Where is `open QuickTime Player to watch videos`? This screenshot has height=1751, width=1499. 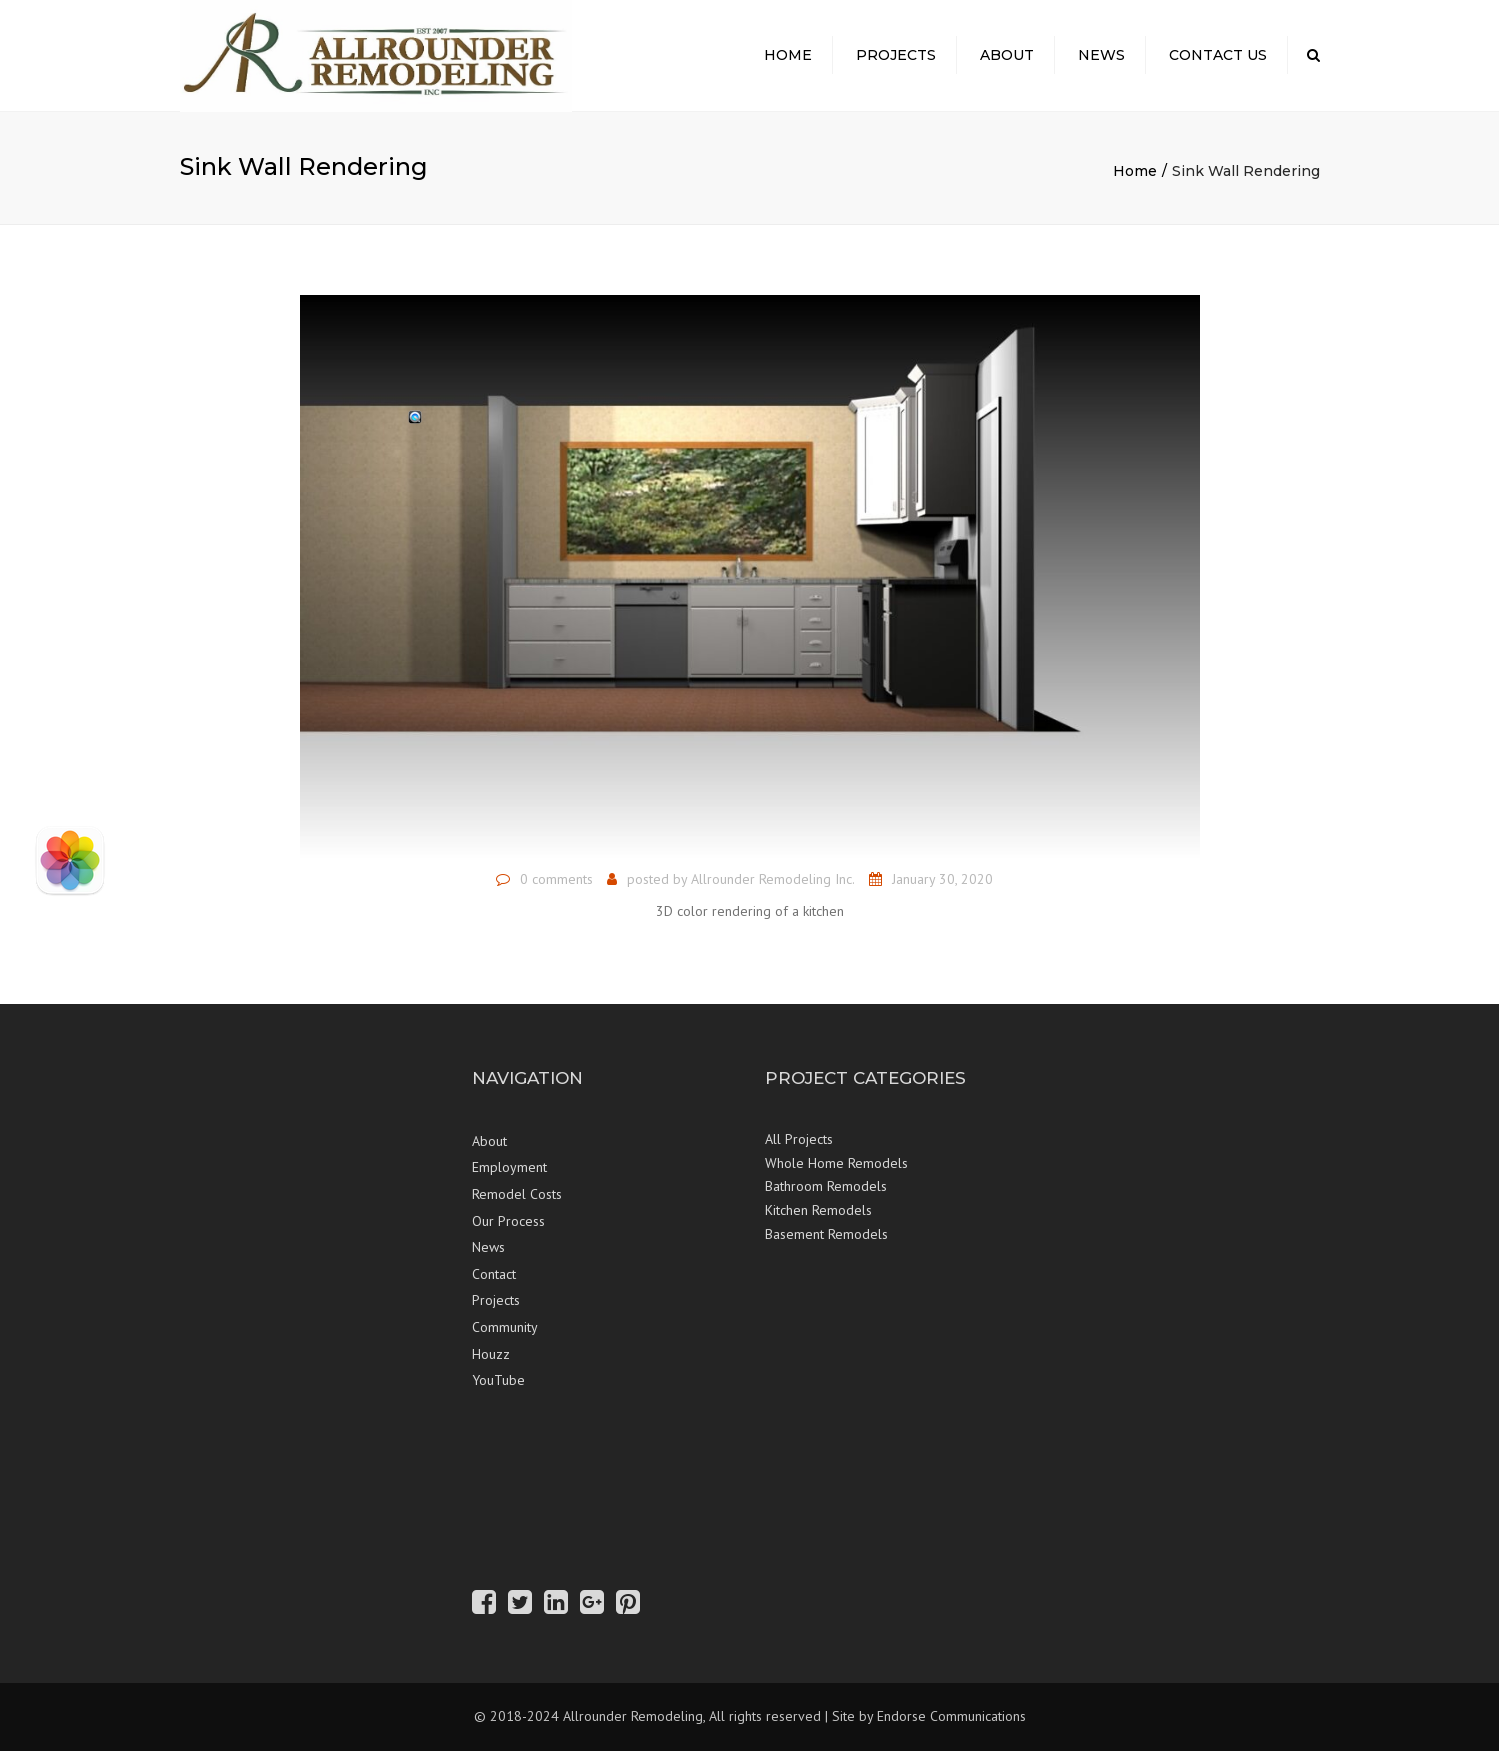
open QuickTime Player to watch videos is located at coordinates (415, 417).